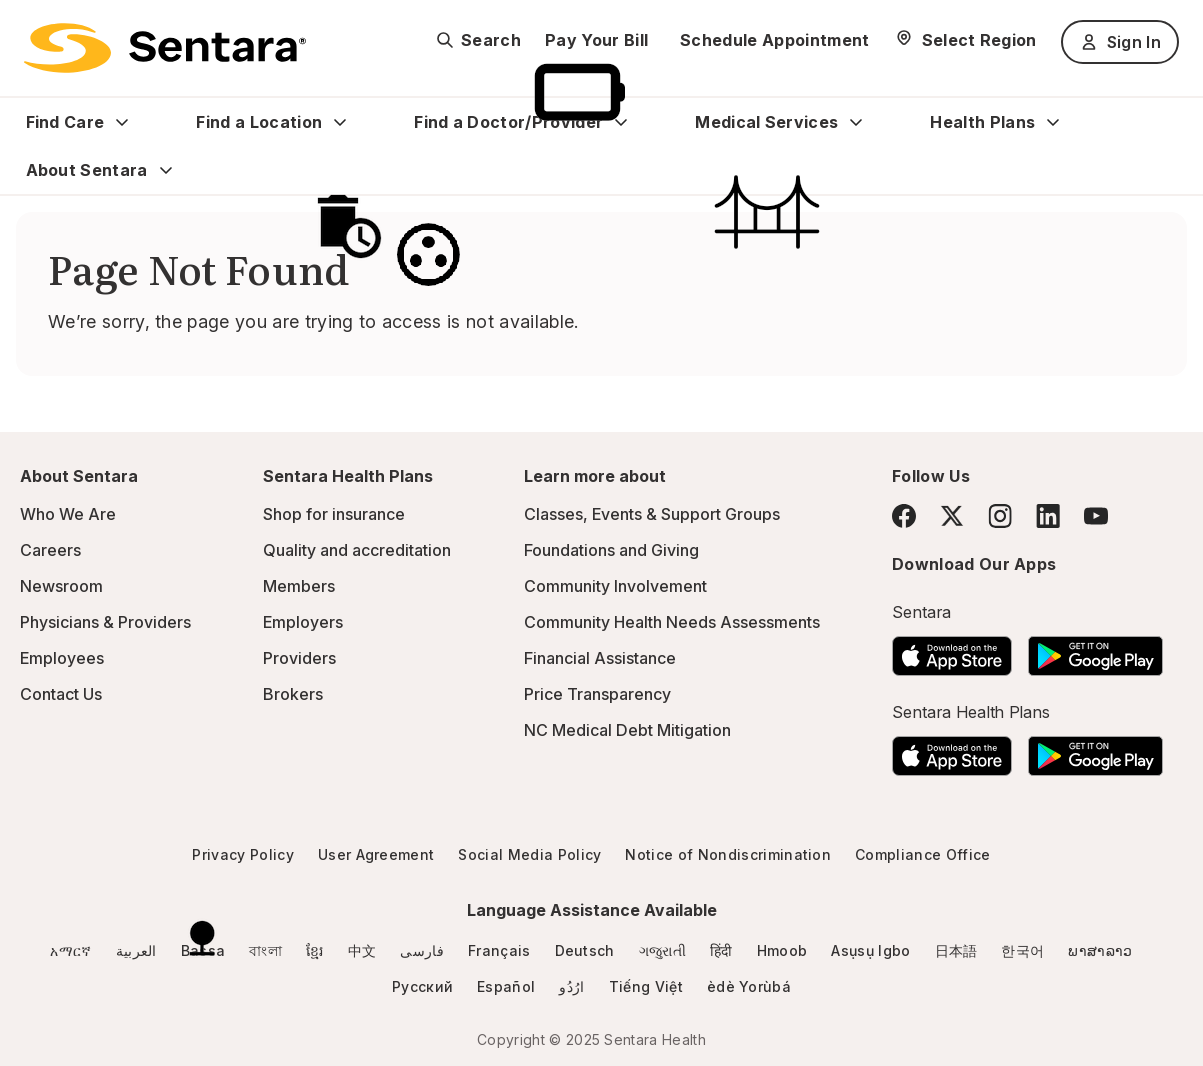  I want to click on view nature or outdoor photos, so click(202, 938).